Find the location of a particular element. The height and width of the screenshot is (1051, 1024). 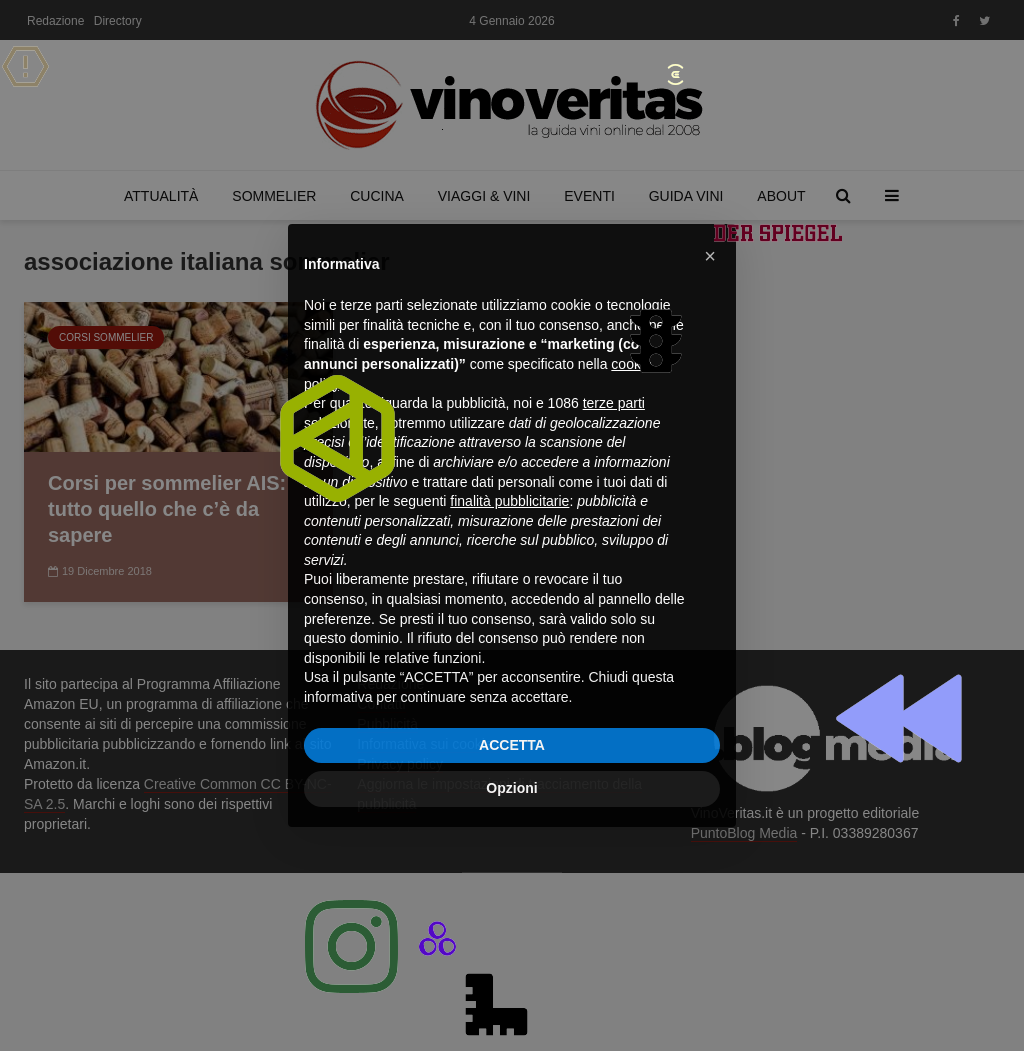

open the Instagram app is located at coordinates (351, 946).